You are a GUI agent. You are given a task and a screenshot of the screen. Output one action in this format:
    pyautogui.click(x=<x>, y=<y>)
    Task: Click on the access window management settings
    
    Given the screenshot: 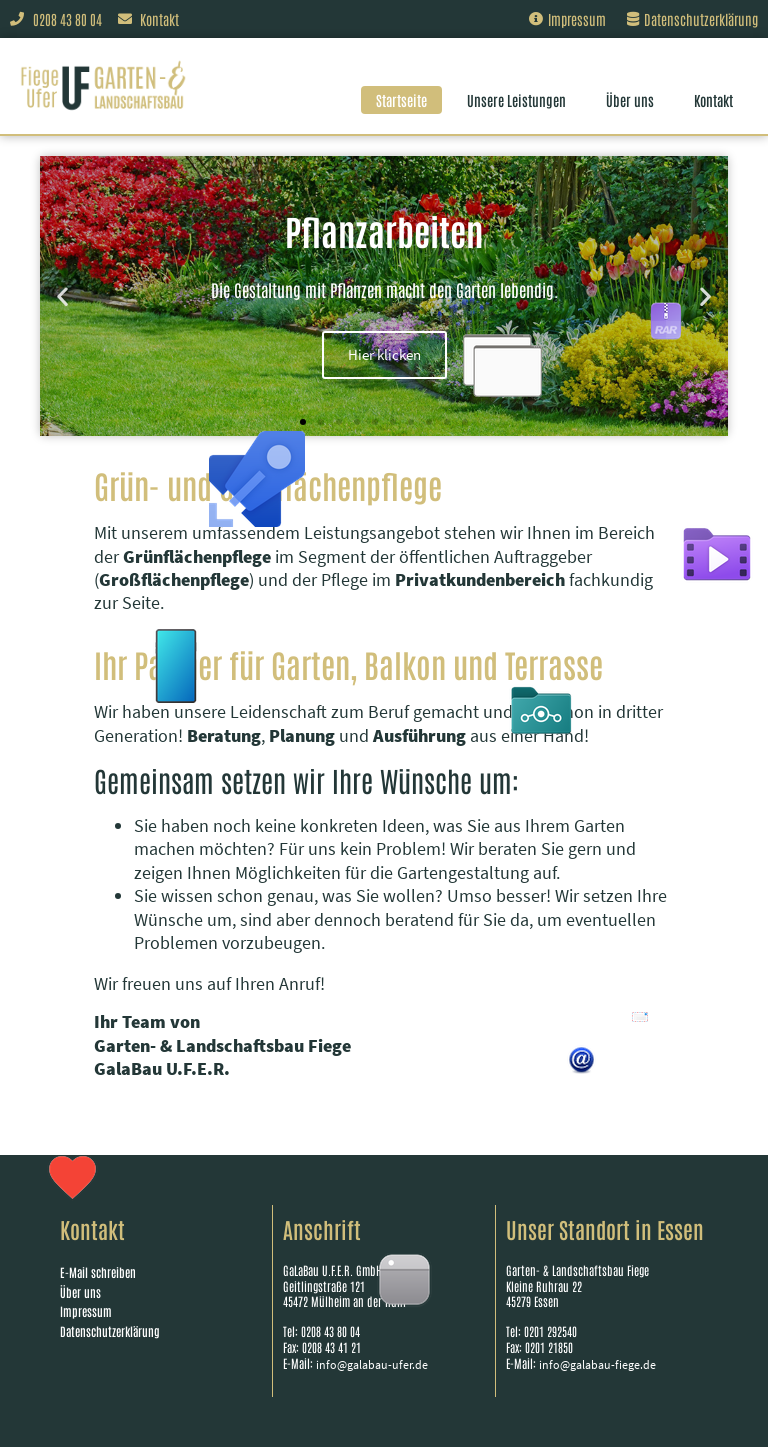 What is the action you would take?
    pyautogui.click(x=404, y=1280)
    